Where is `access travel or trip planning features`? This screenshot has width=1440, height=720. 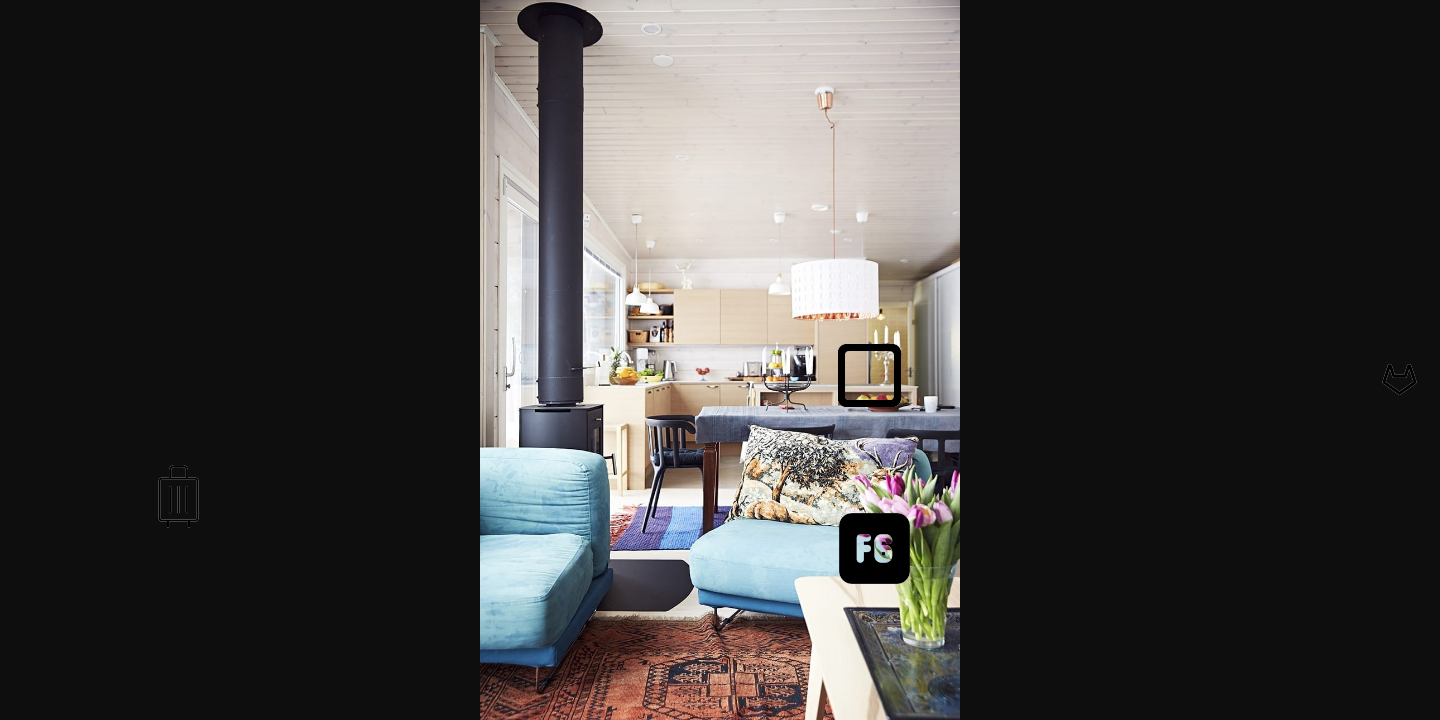
access travel or trip planning features is located at coordinates (178, 497).